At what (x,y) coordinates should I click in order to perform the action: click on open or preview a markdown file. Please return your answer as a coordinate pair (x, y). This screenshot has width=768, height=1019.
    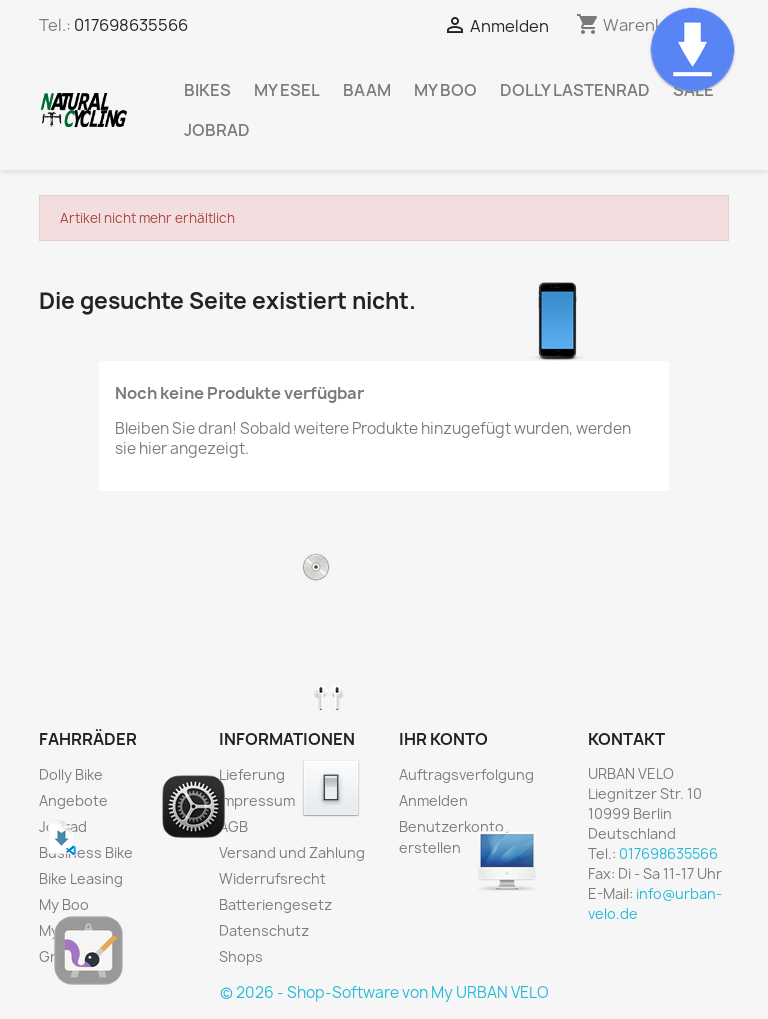
    Looking at the image, I should click on (61, 838).